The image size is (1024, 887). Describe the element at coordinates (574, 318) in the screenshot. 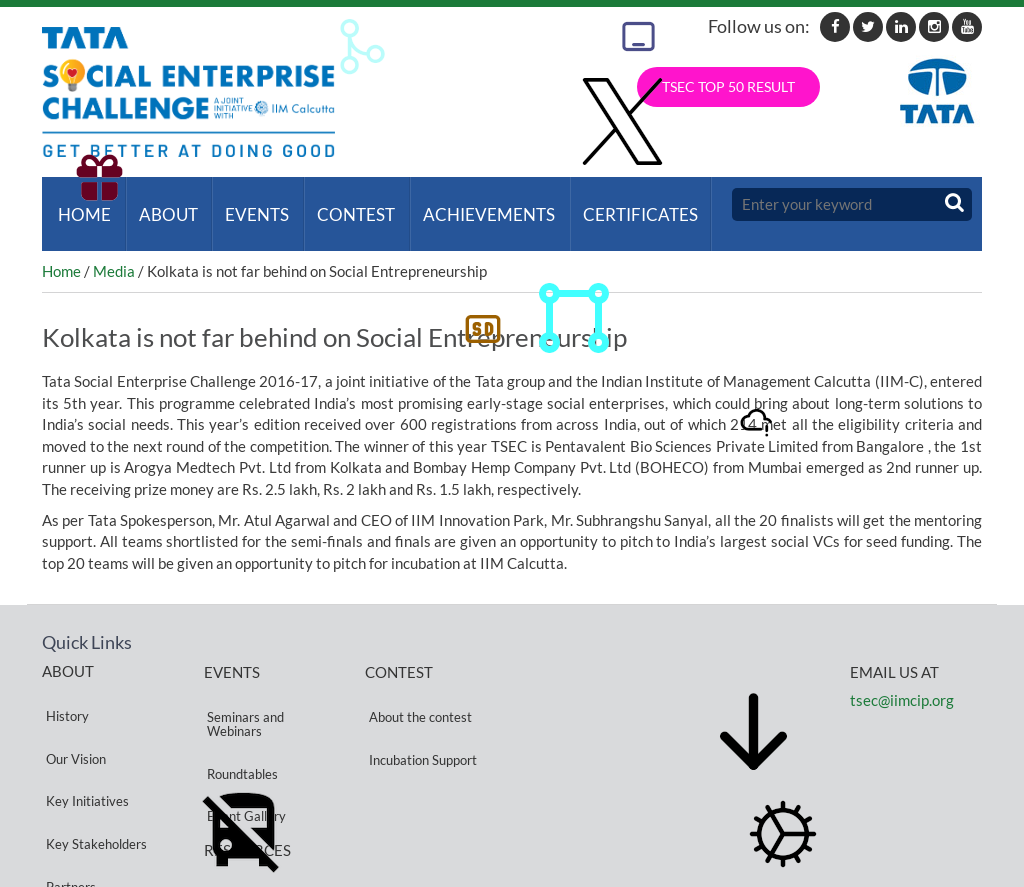

I see `connect nodes or create a path between points` at that location.